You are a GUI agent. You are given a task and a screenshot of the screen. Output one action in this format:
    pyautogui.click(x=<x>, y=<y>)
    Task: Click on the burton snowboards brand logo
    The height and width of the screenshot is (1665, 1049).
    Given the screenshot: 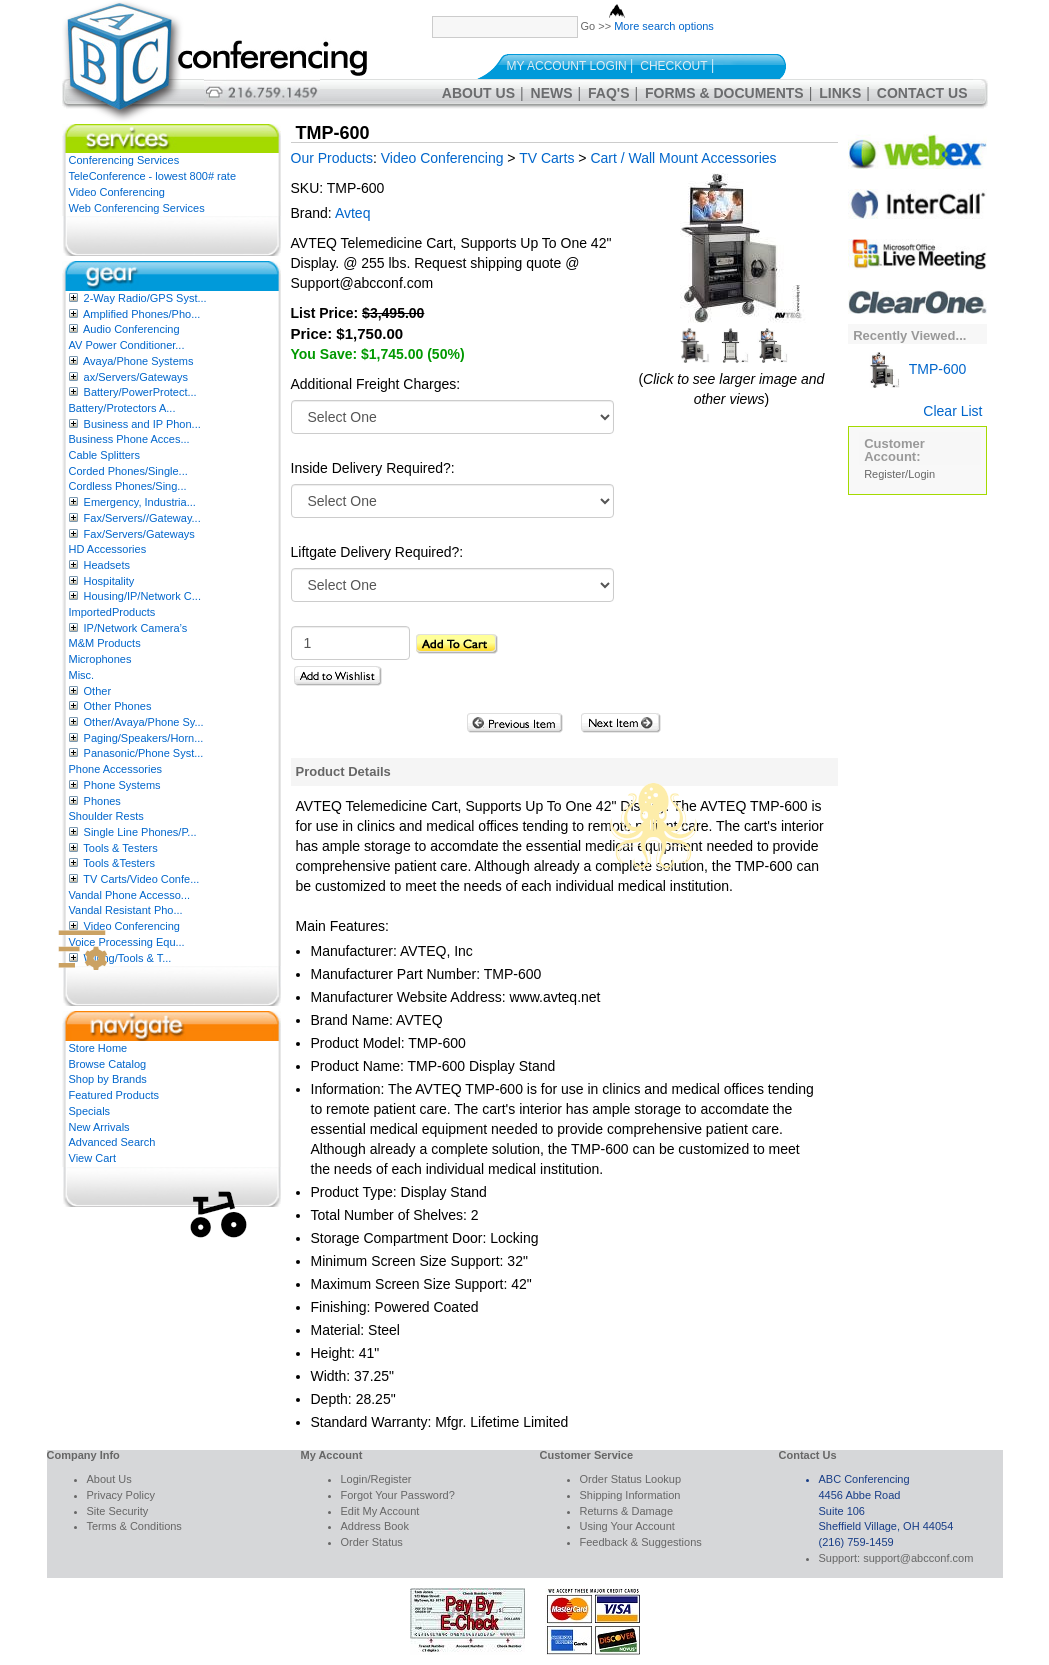 What is the action you would take?
    pyautogui.click(x=617, y=11)
    